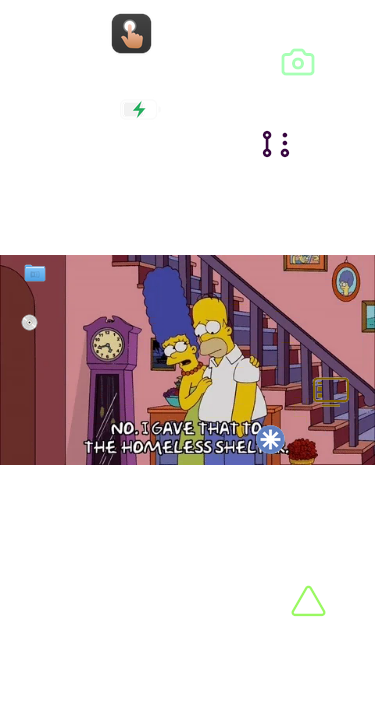 This screenshot has height=720, width=375. Describe the element at coordinates (298, 62) in the screenshot. I see `take a photo` at that location.